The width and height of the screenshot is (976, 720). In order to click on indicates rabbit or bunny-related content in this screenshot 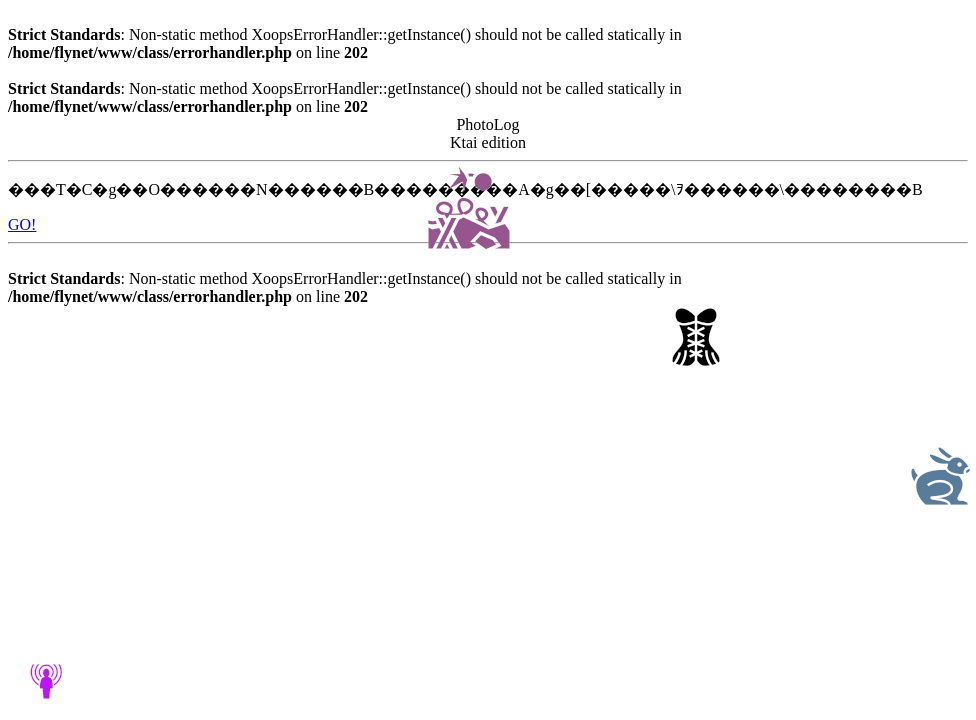, I will do `click(941, 477)`.